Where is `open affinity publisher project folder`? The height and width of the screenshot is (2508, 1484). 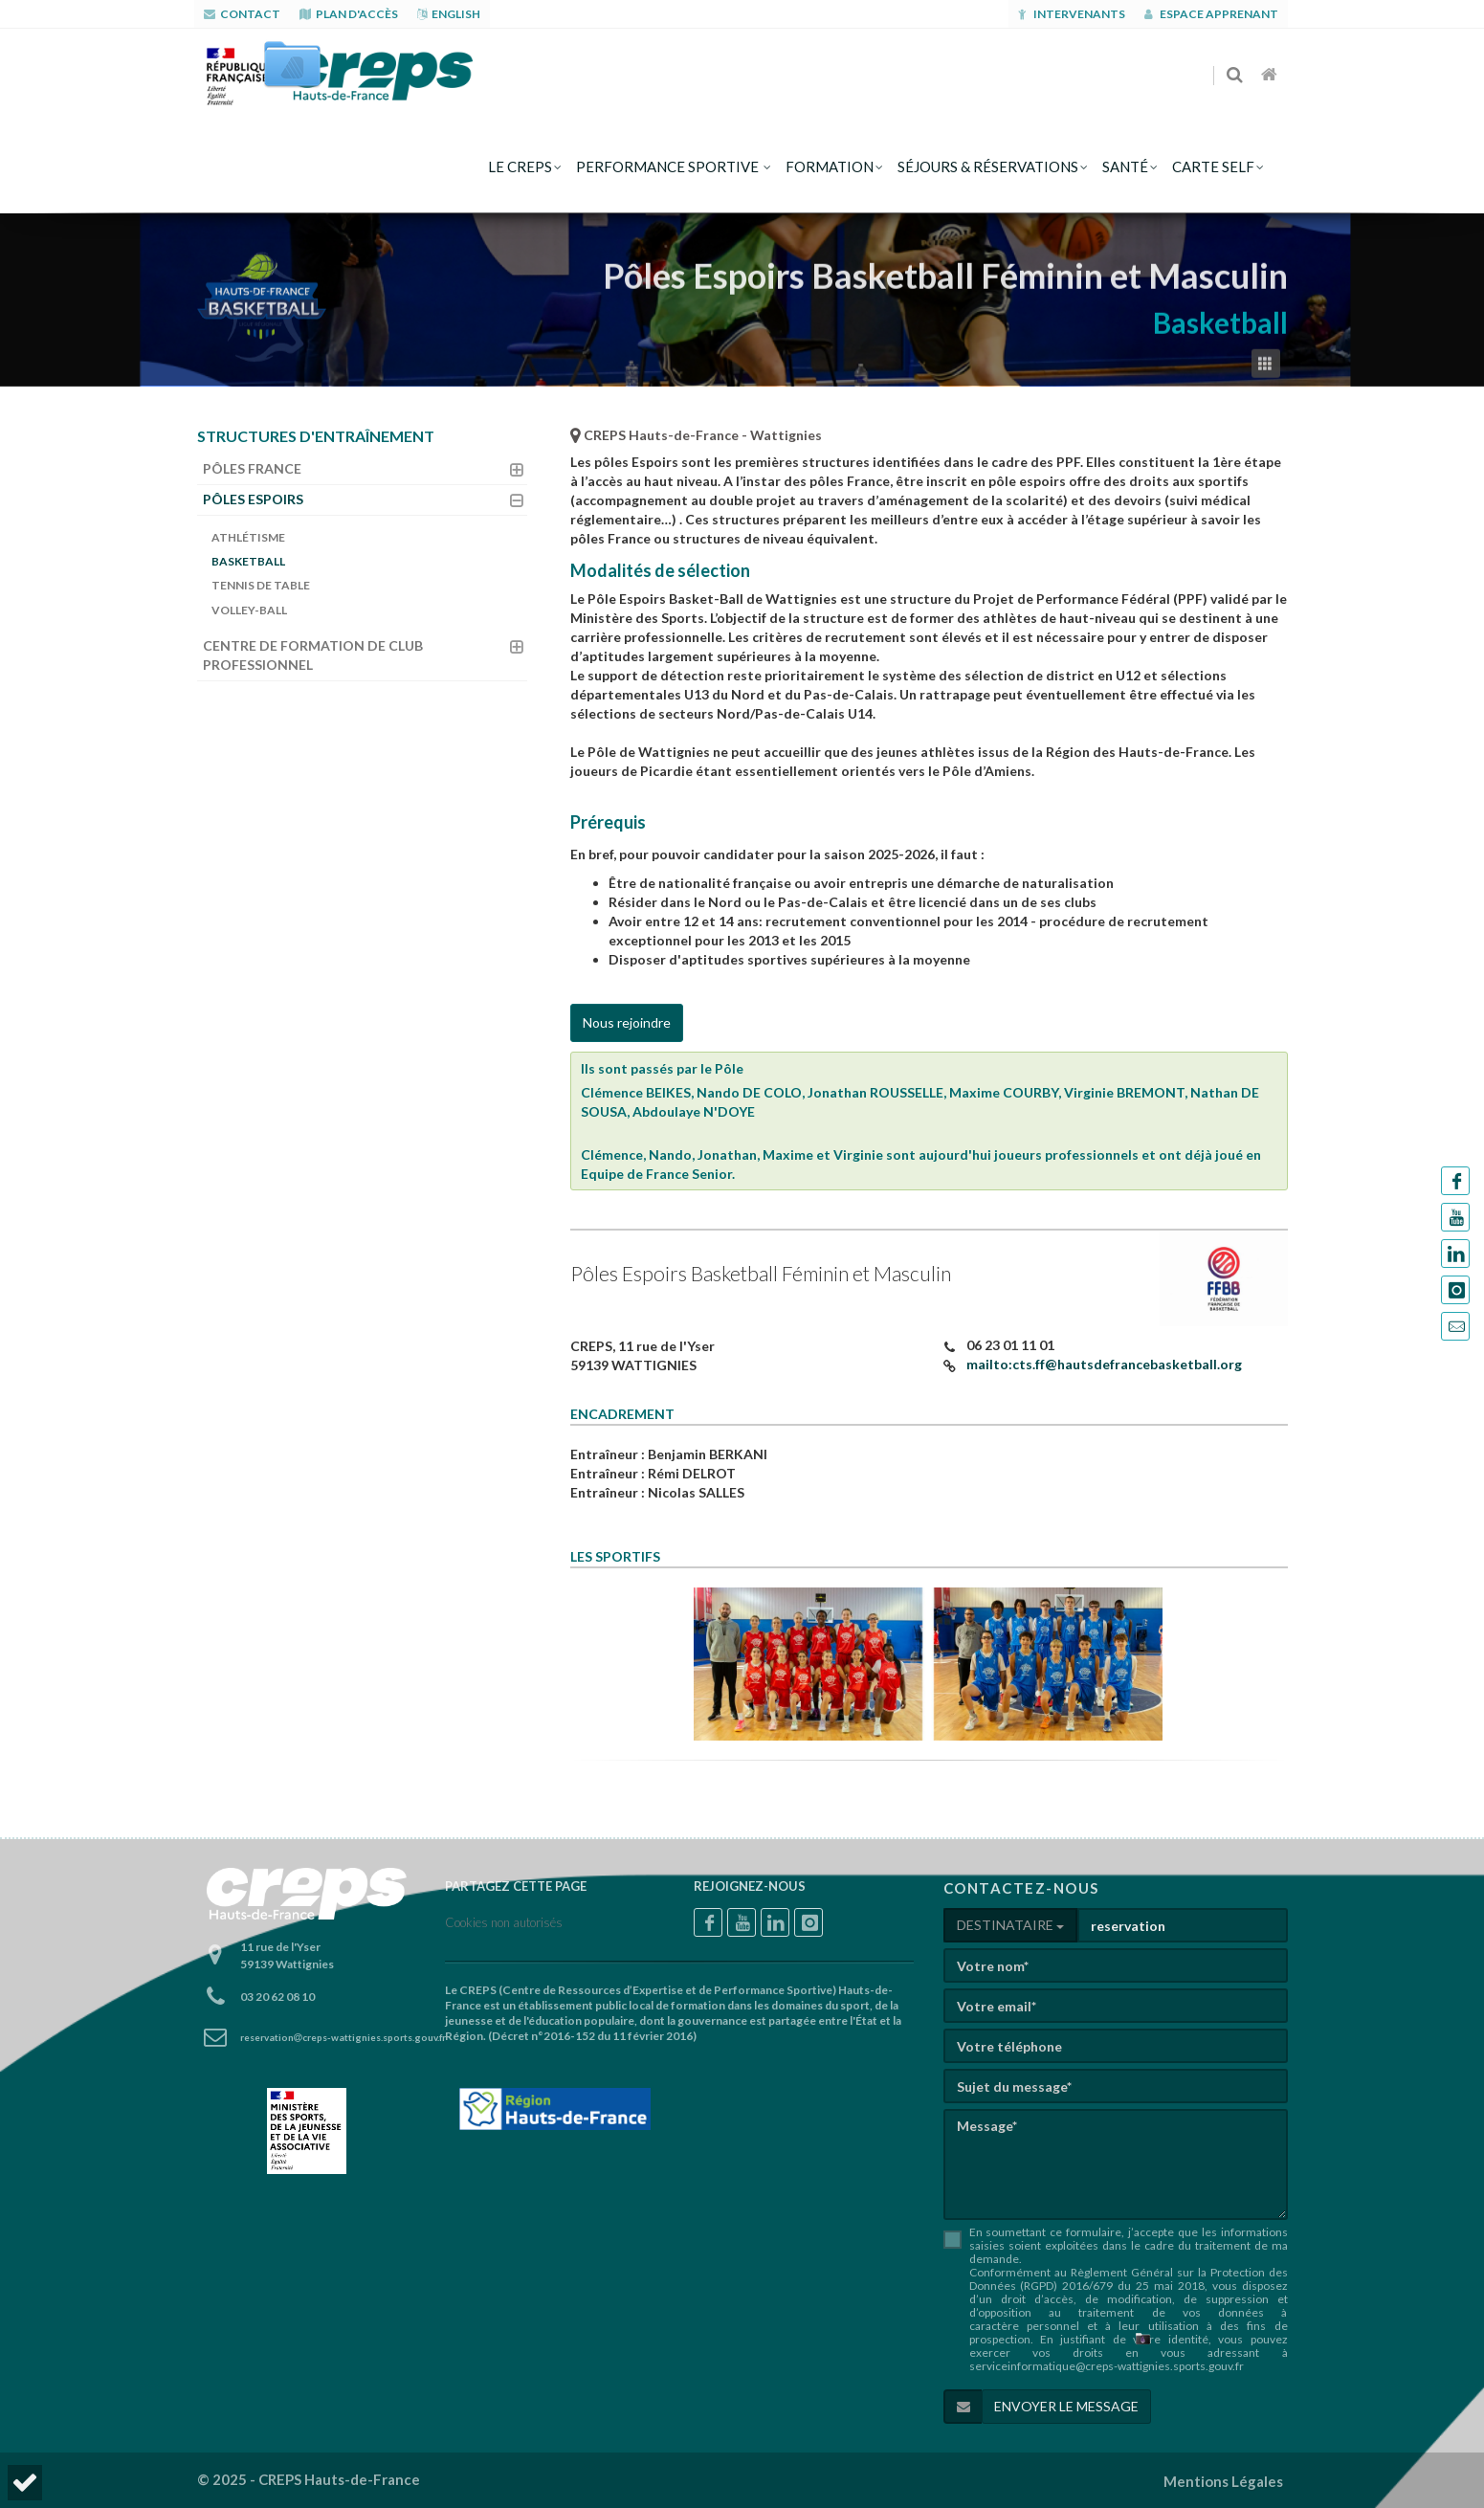
open affinity publisher project folder is located at coordinates (292, 63).